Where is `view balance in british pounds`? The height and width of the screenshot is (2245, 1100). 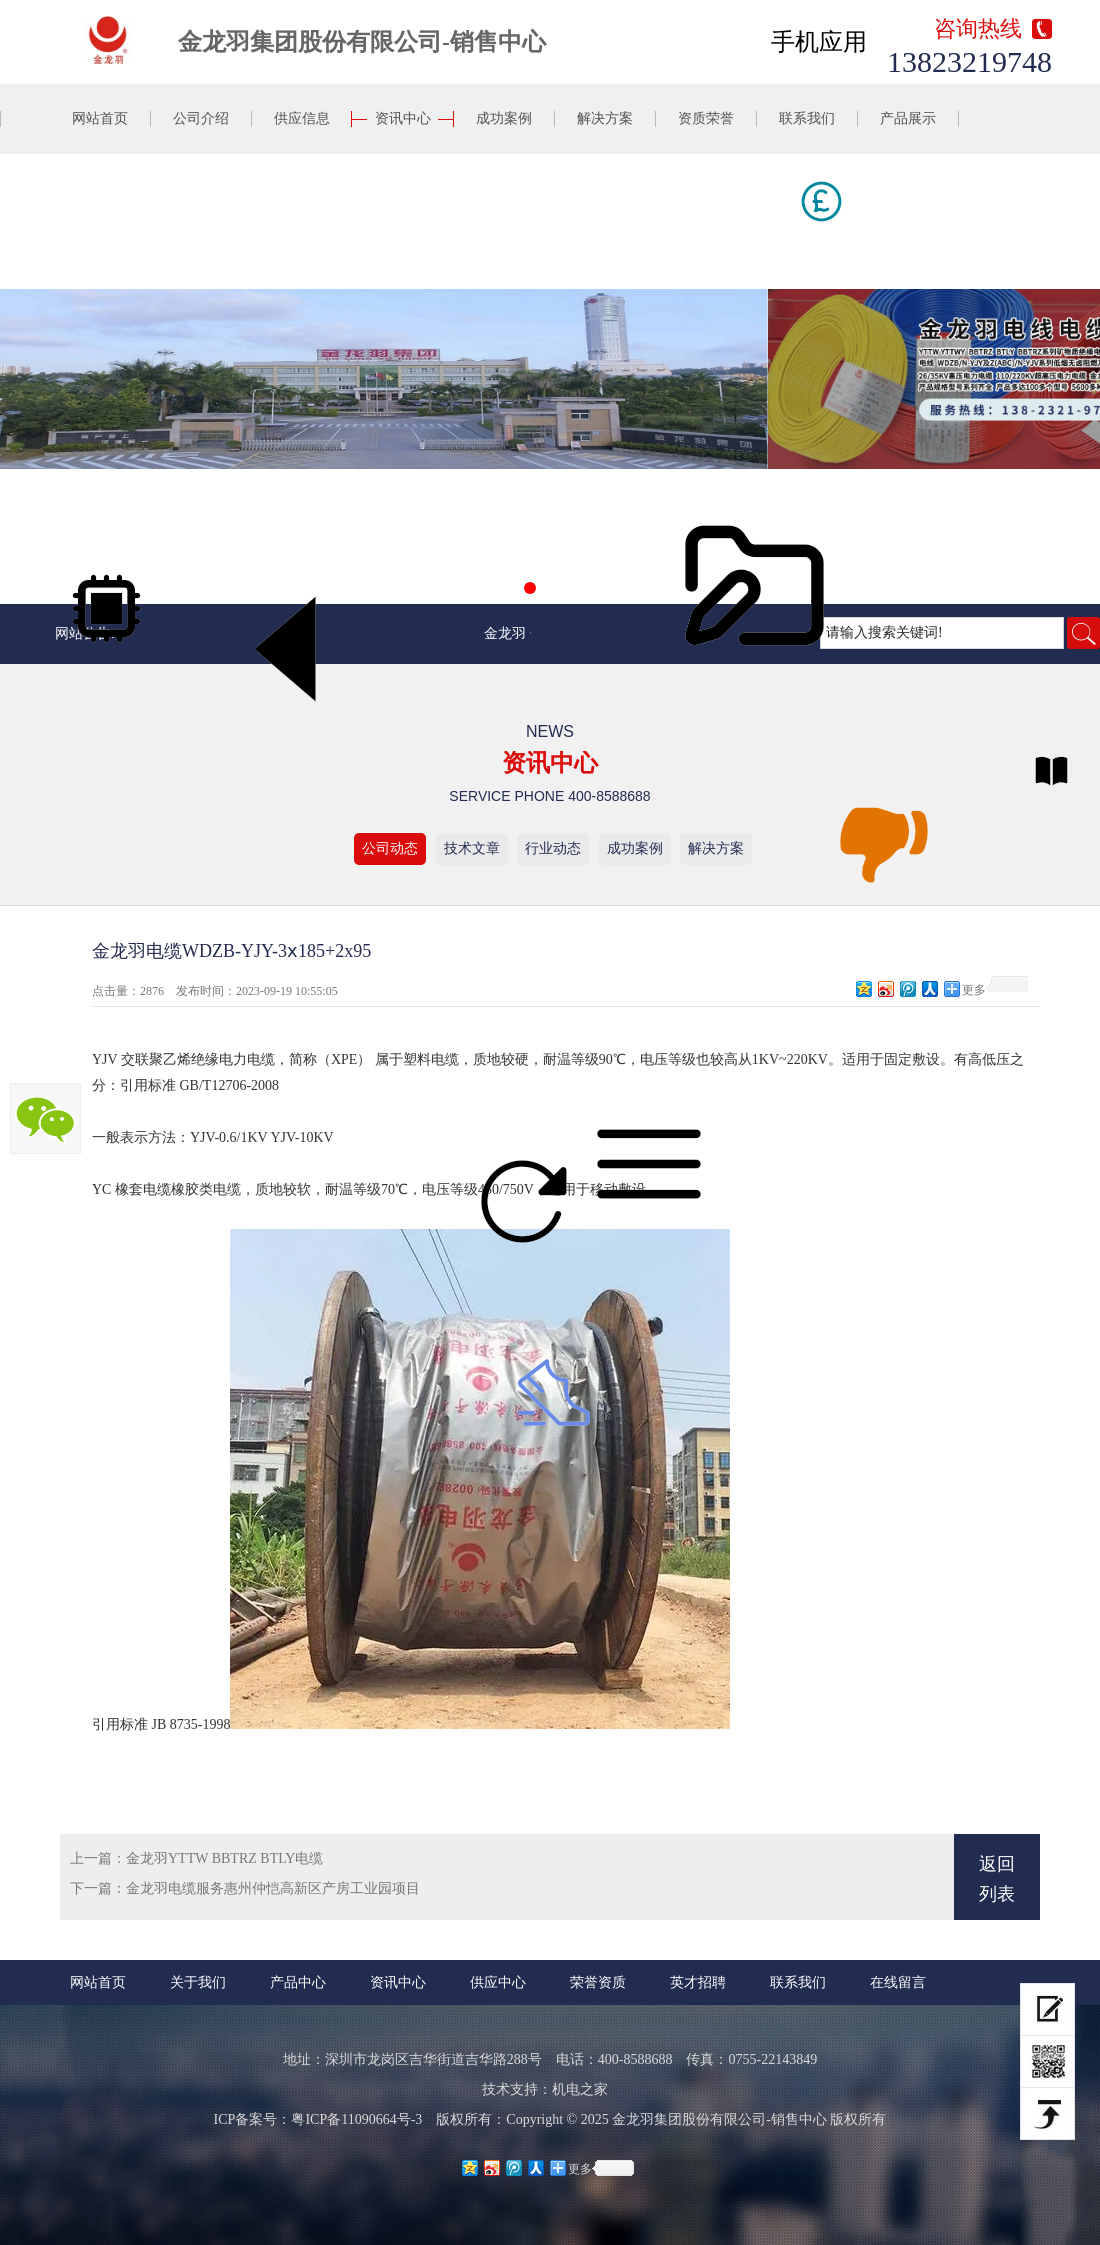 view balance in british pounds is located at coordinates (821, 201).